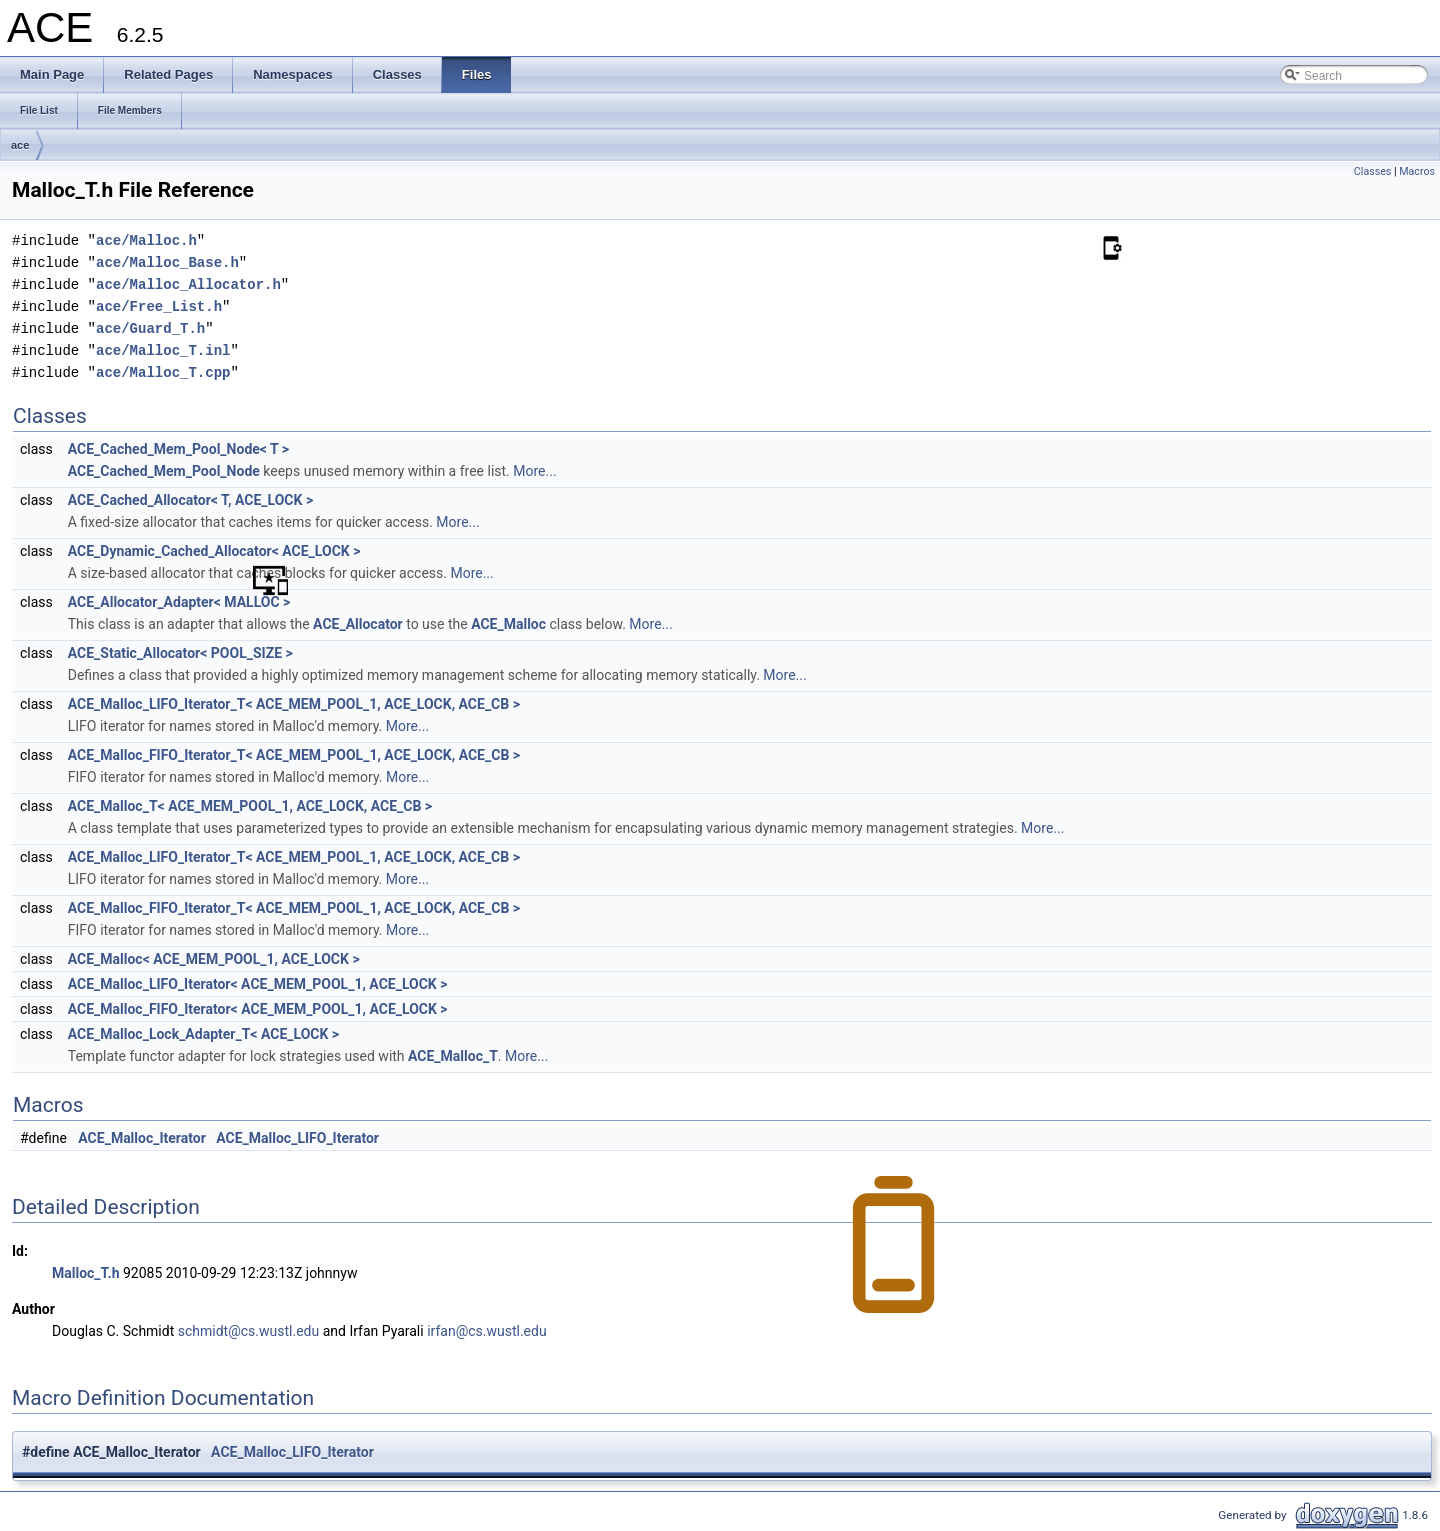 This screenshot has width=1440, height=1531. What do you see at coordinates (893, 1244) in the screenshot?
I see `indicates low battery level` at bounding box center [893, 1244].